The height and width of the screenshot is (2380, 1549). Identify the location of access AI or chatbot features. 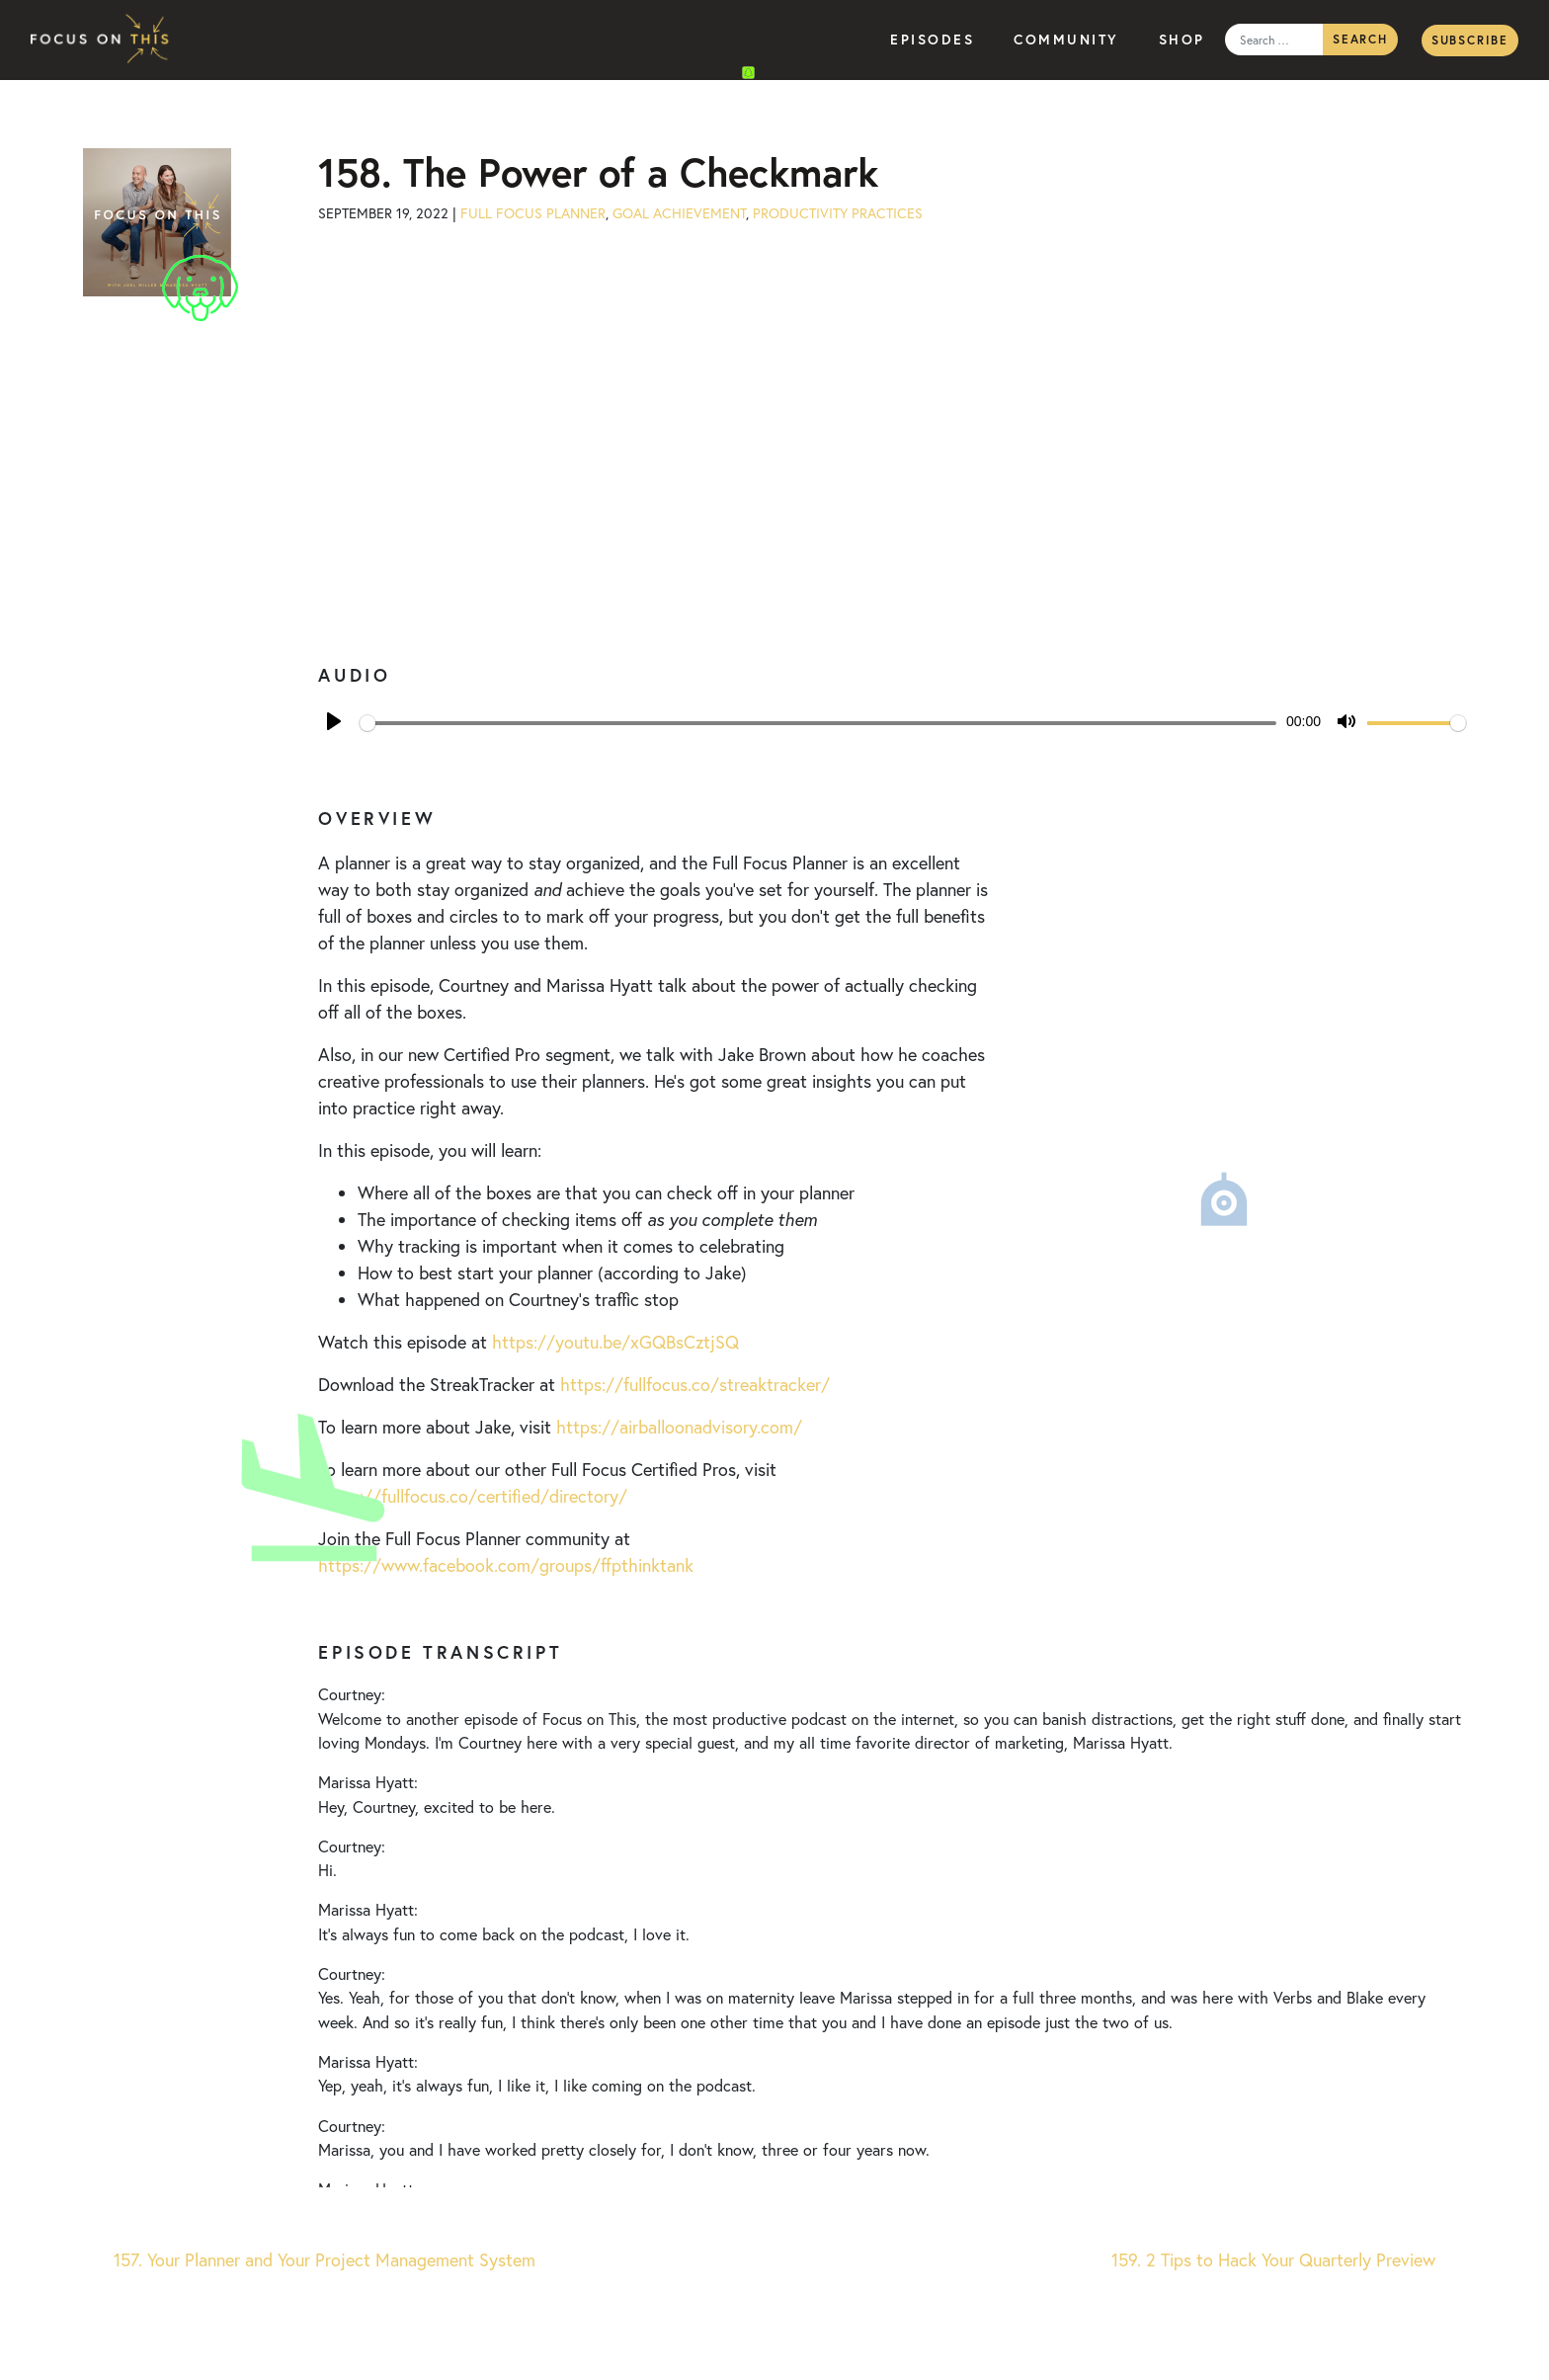
(1224, 1200).